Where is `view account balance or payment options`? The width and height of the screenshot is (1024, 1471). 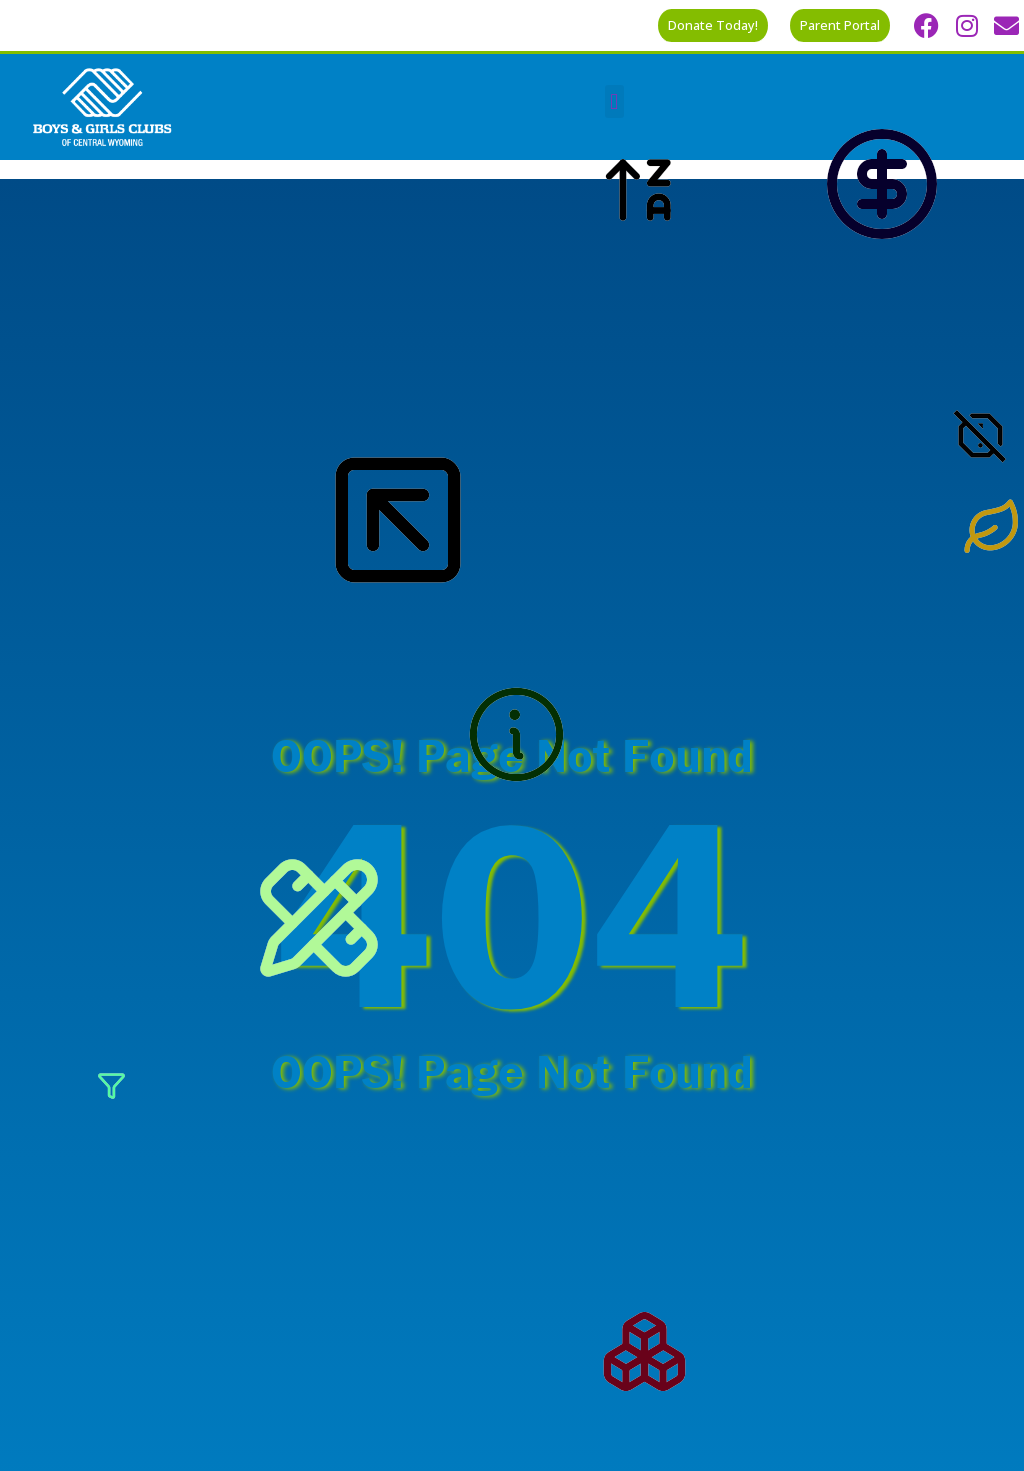
view account balance or payment options is located at coordinates (882, 184).